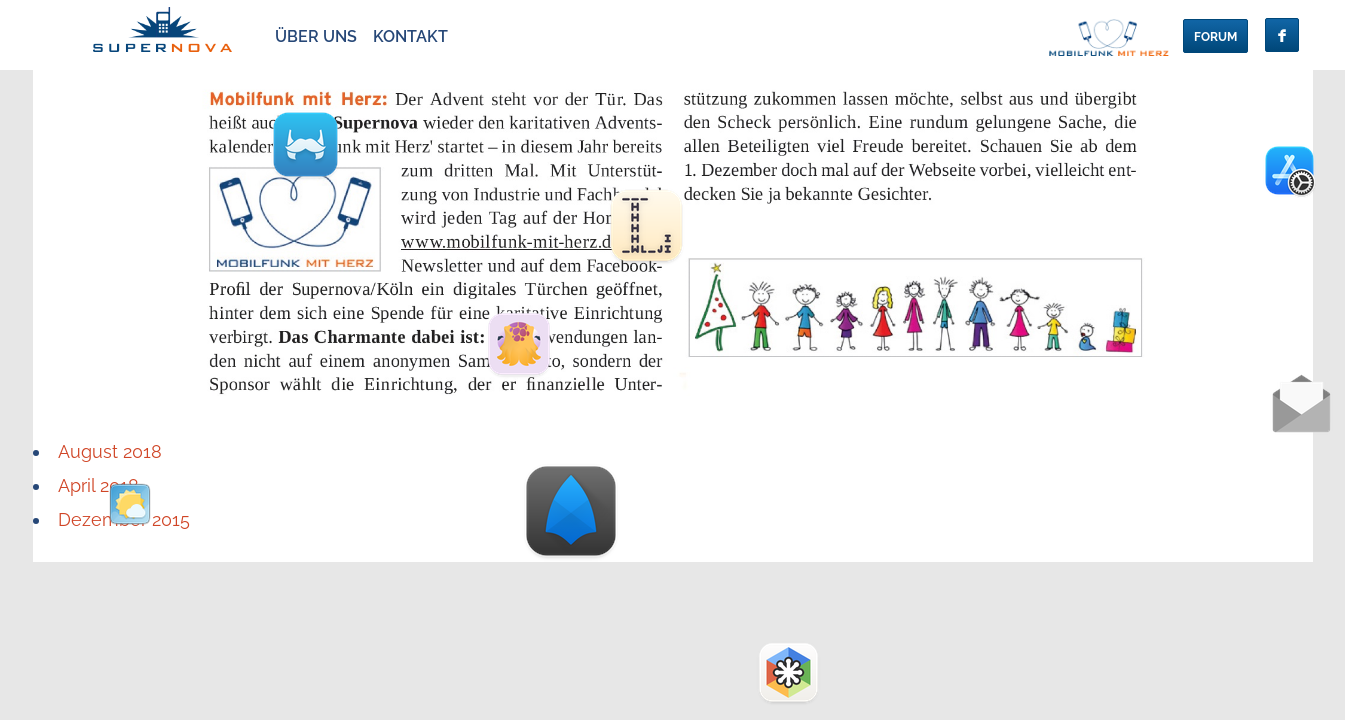  I want to click on open boxy svg vector graphics editor, so click(788, 672).